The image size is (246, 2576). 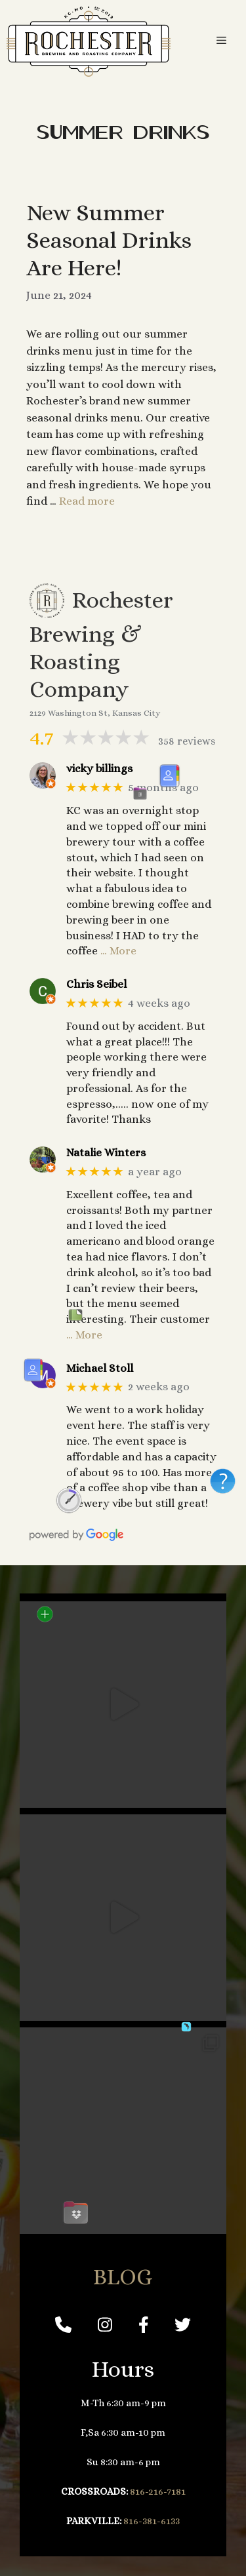 What do you see at coordinates (45, 1614) in the screenshot?
I see `add a new item to a list` at bounding box center [45, 1614].